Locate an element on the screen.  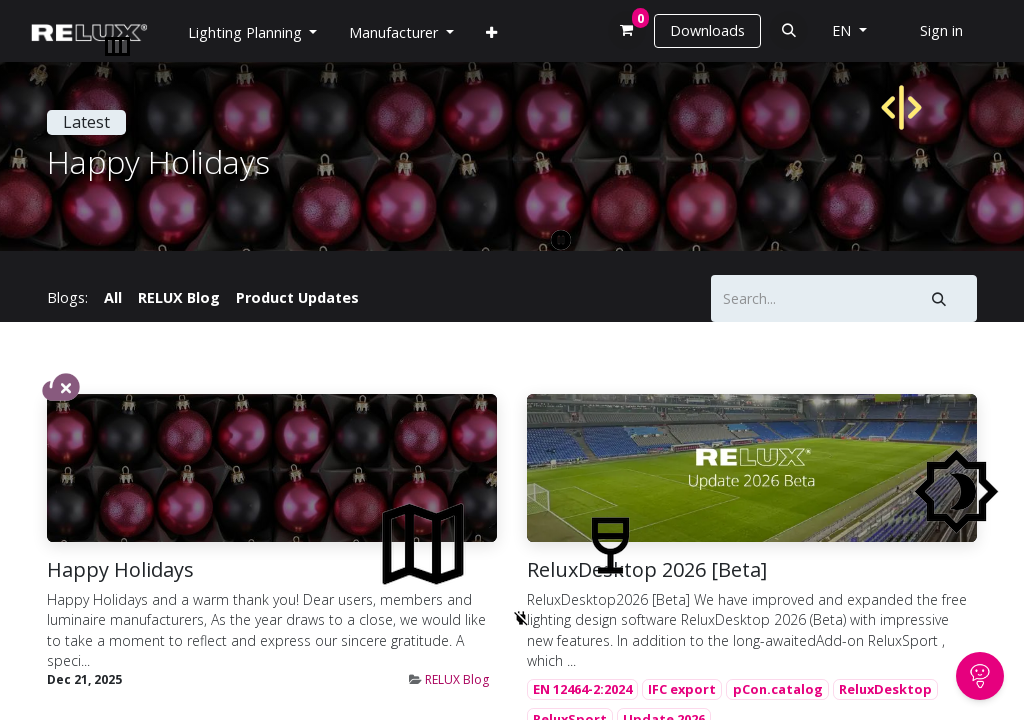
switch to column view layout is located at coordinates (116, 47).